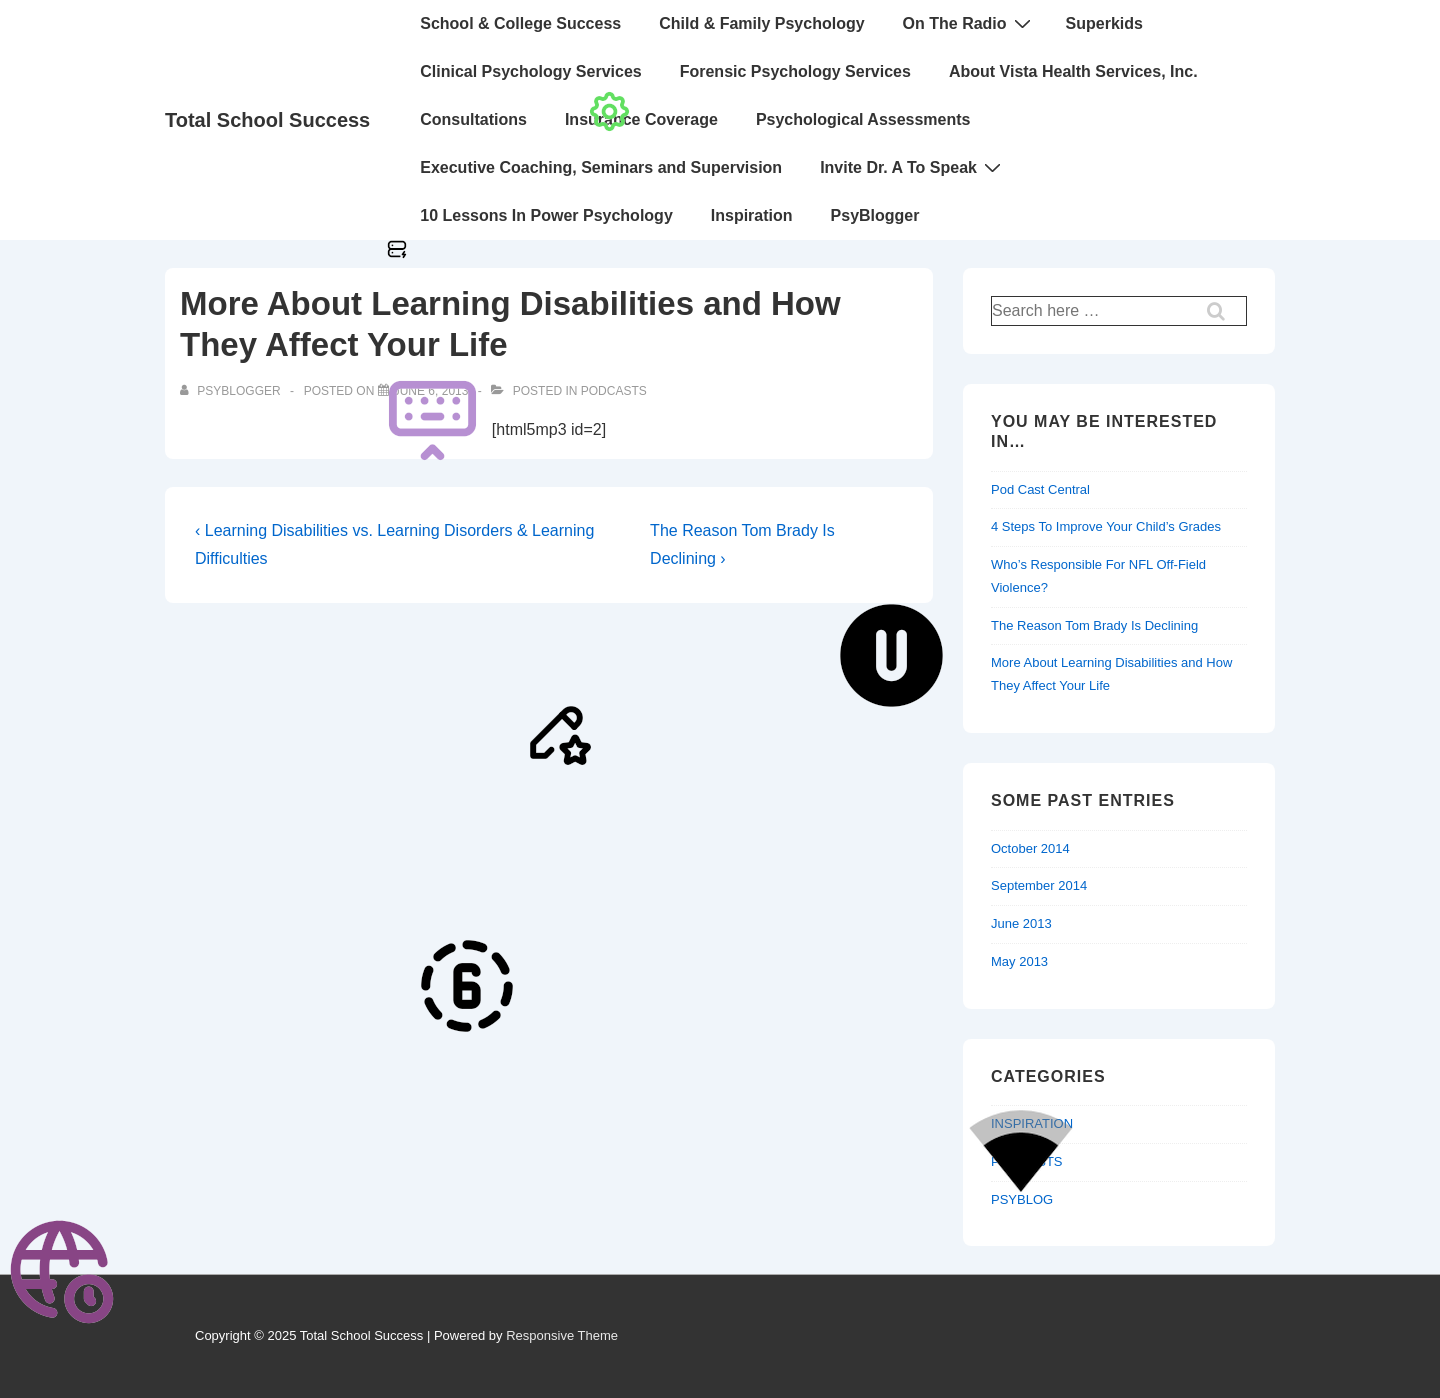 The width and height of the screenshot is (1440, 1398). I want to click on set or change timezone preferences, so click(59, 1269).